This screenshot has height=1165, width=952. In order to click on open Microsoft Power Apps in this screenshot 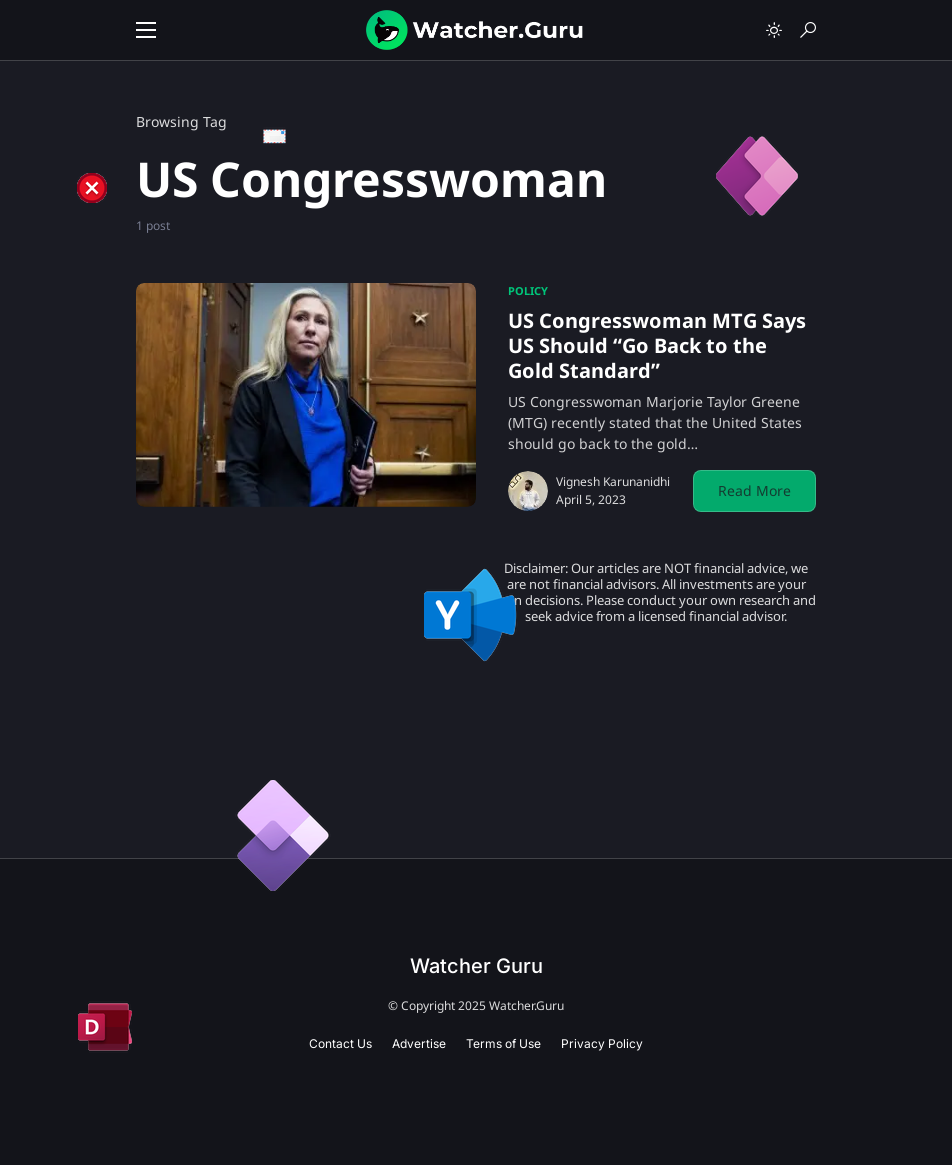, I will do `click(757, 176)`.